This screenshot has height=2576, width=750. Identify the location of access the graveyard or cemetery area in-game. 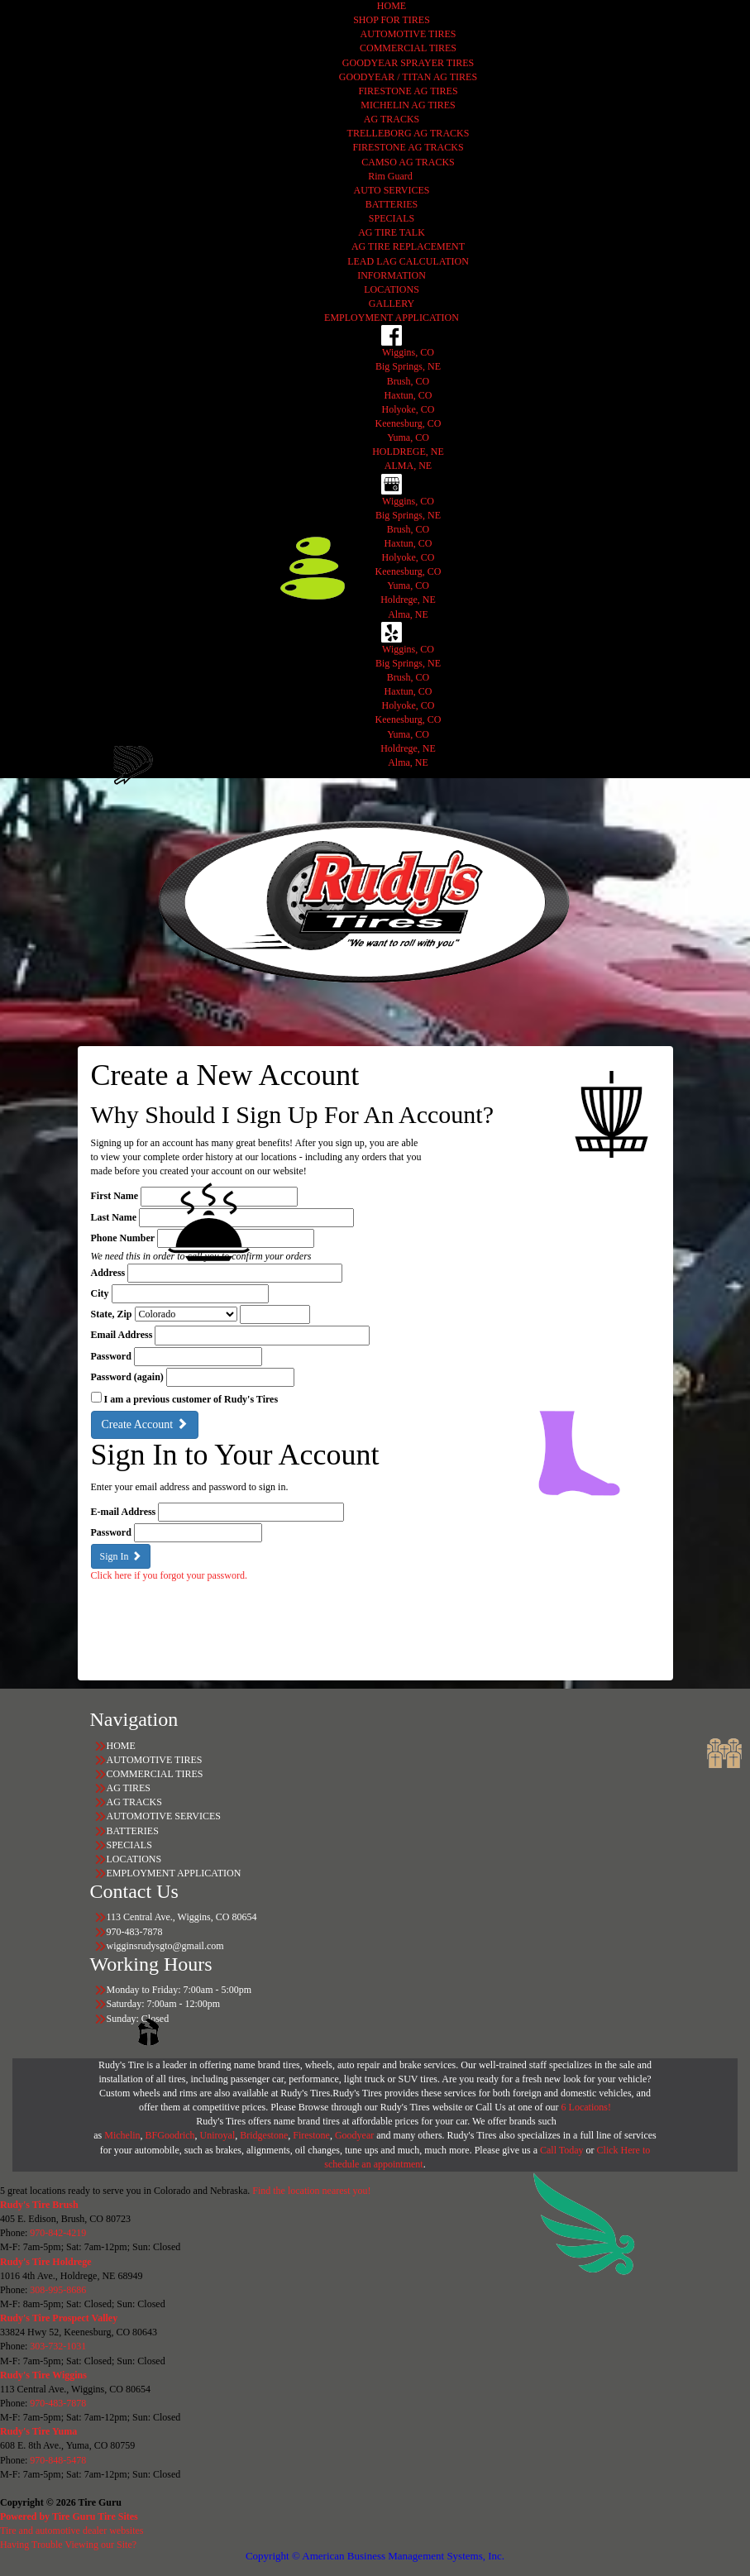
(724, 1752).